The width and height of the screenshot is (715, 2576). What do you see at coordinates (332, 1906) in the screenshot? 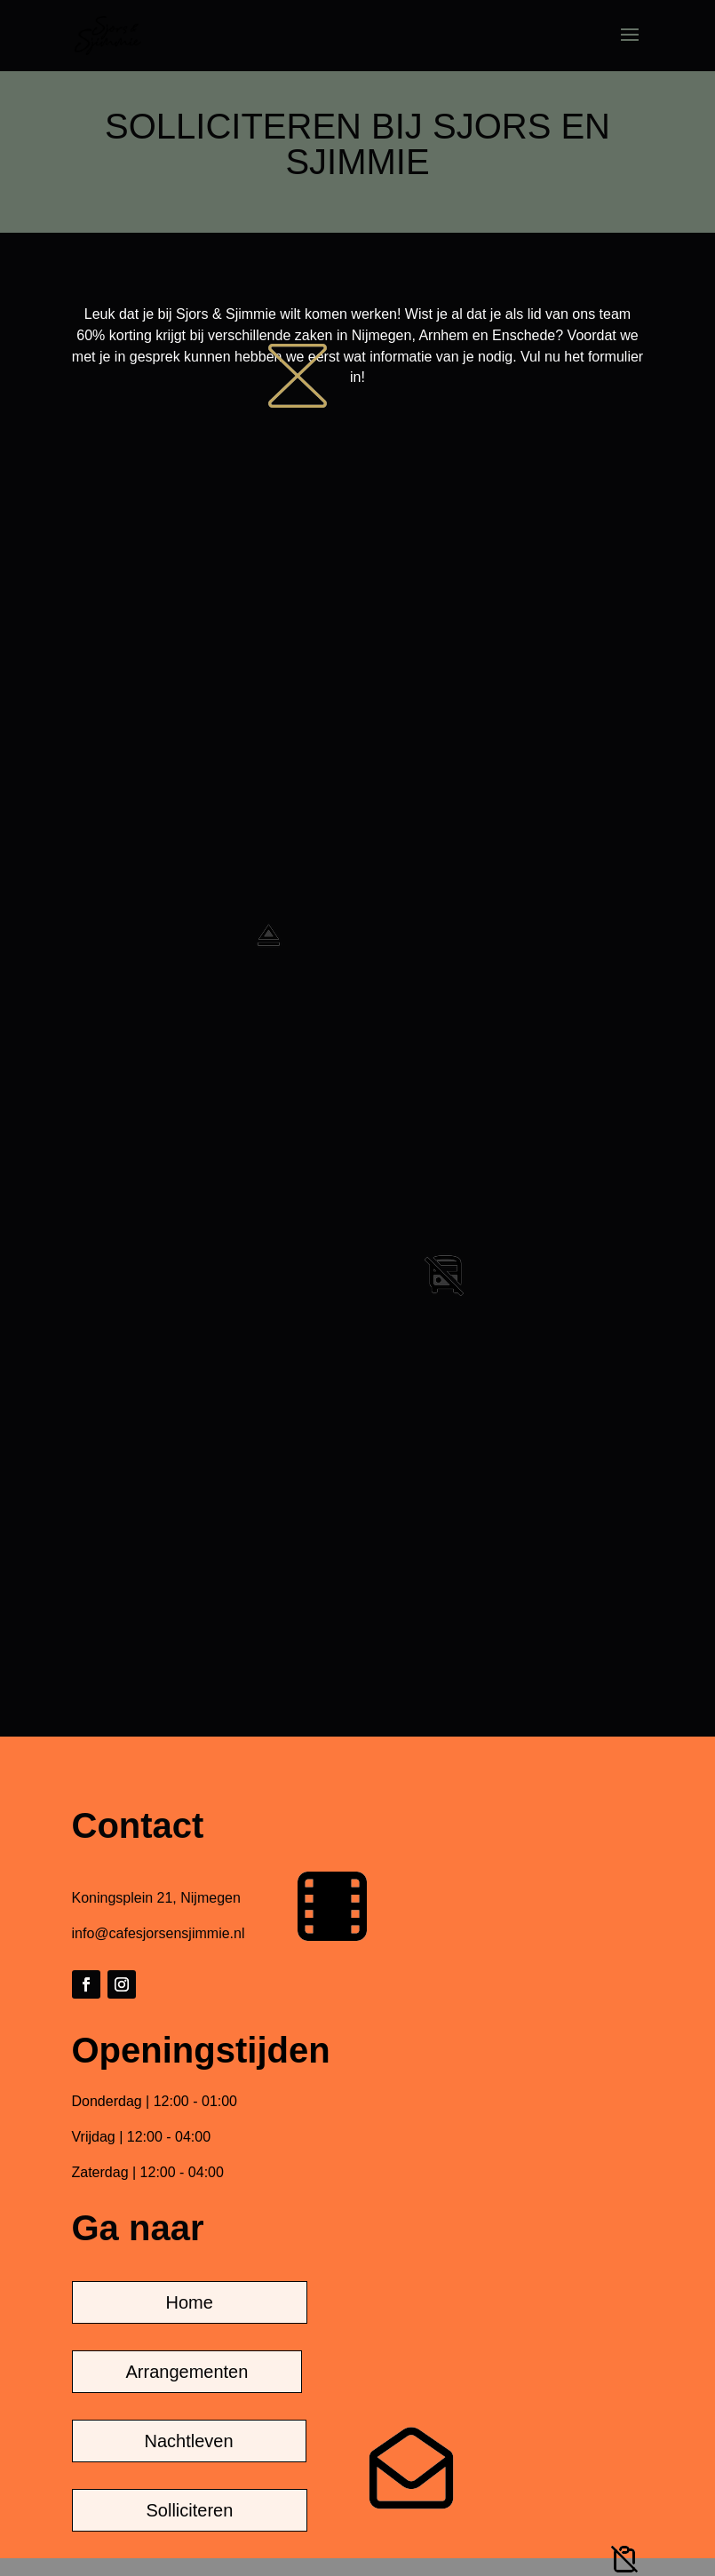
I see `access video or movie content` at bounding box center [332, 1906].